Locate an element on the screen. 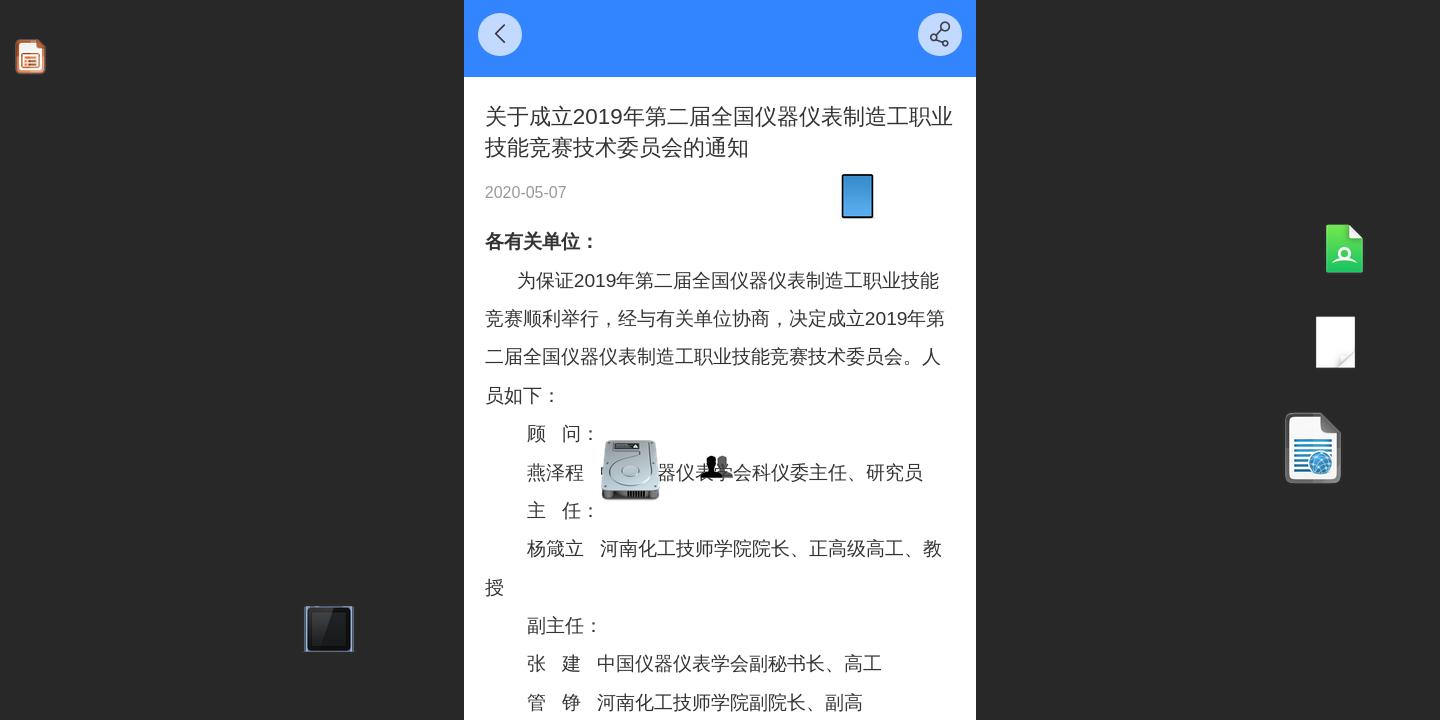 The width and height of the screenshot is (1440, 720). libreoffice impress presentation file is located at coordinates (30, 56).